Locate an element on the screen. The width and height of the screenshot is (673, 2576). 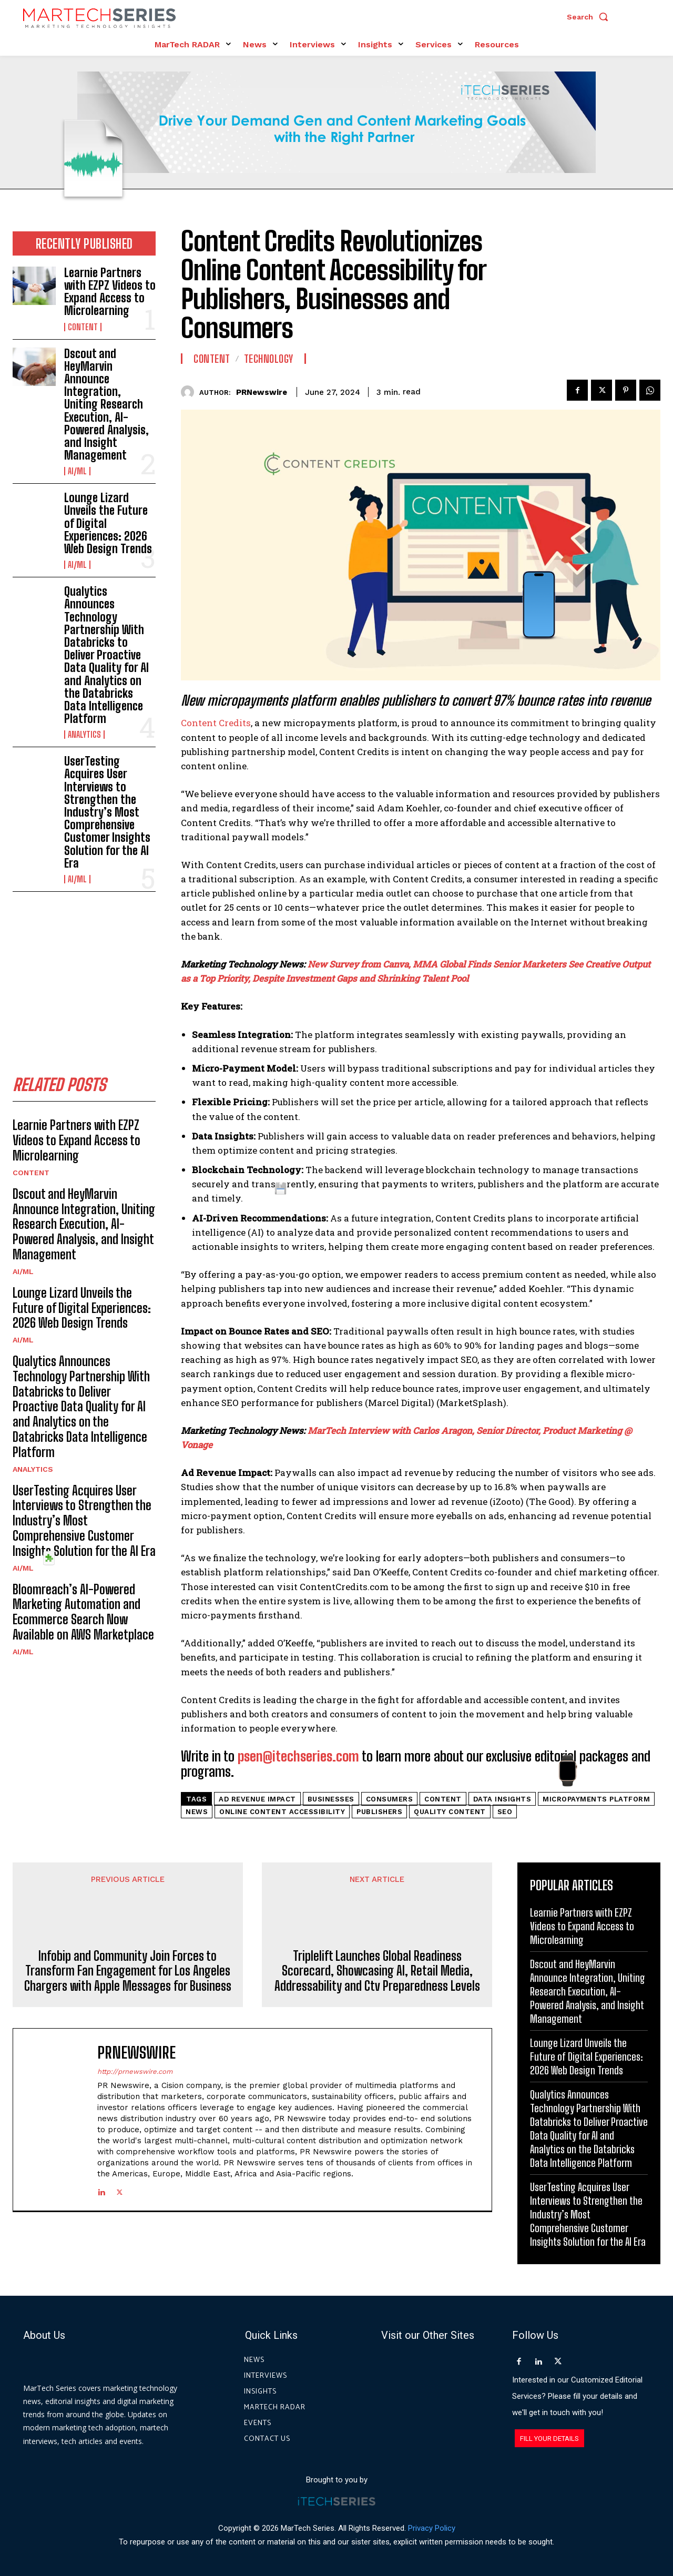
indicates a connected iPhone device is located at coordinates (539, 606).